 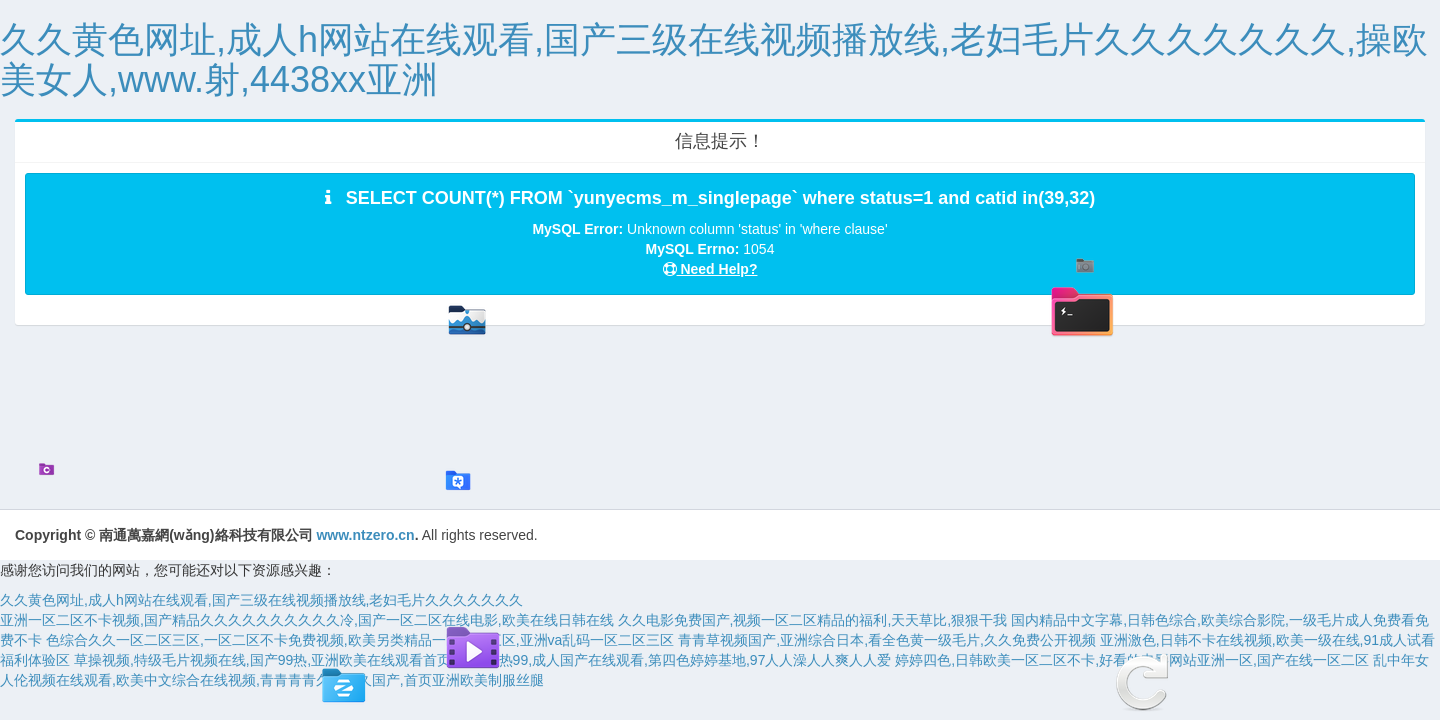 I want to click on access secured or locked files, so click(x=1085, y=266).